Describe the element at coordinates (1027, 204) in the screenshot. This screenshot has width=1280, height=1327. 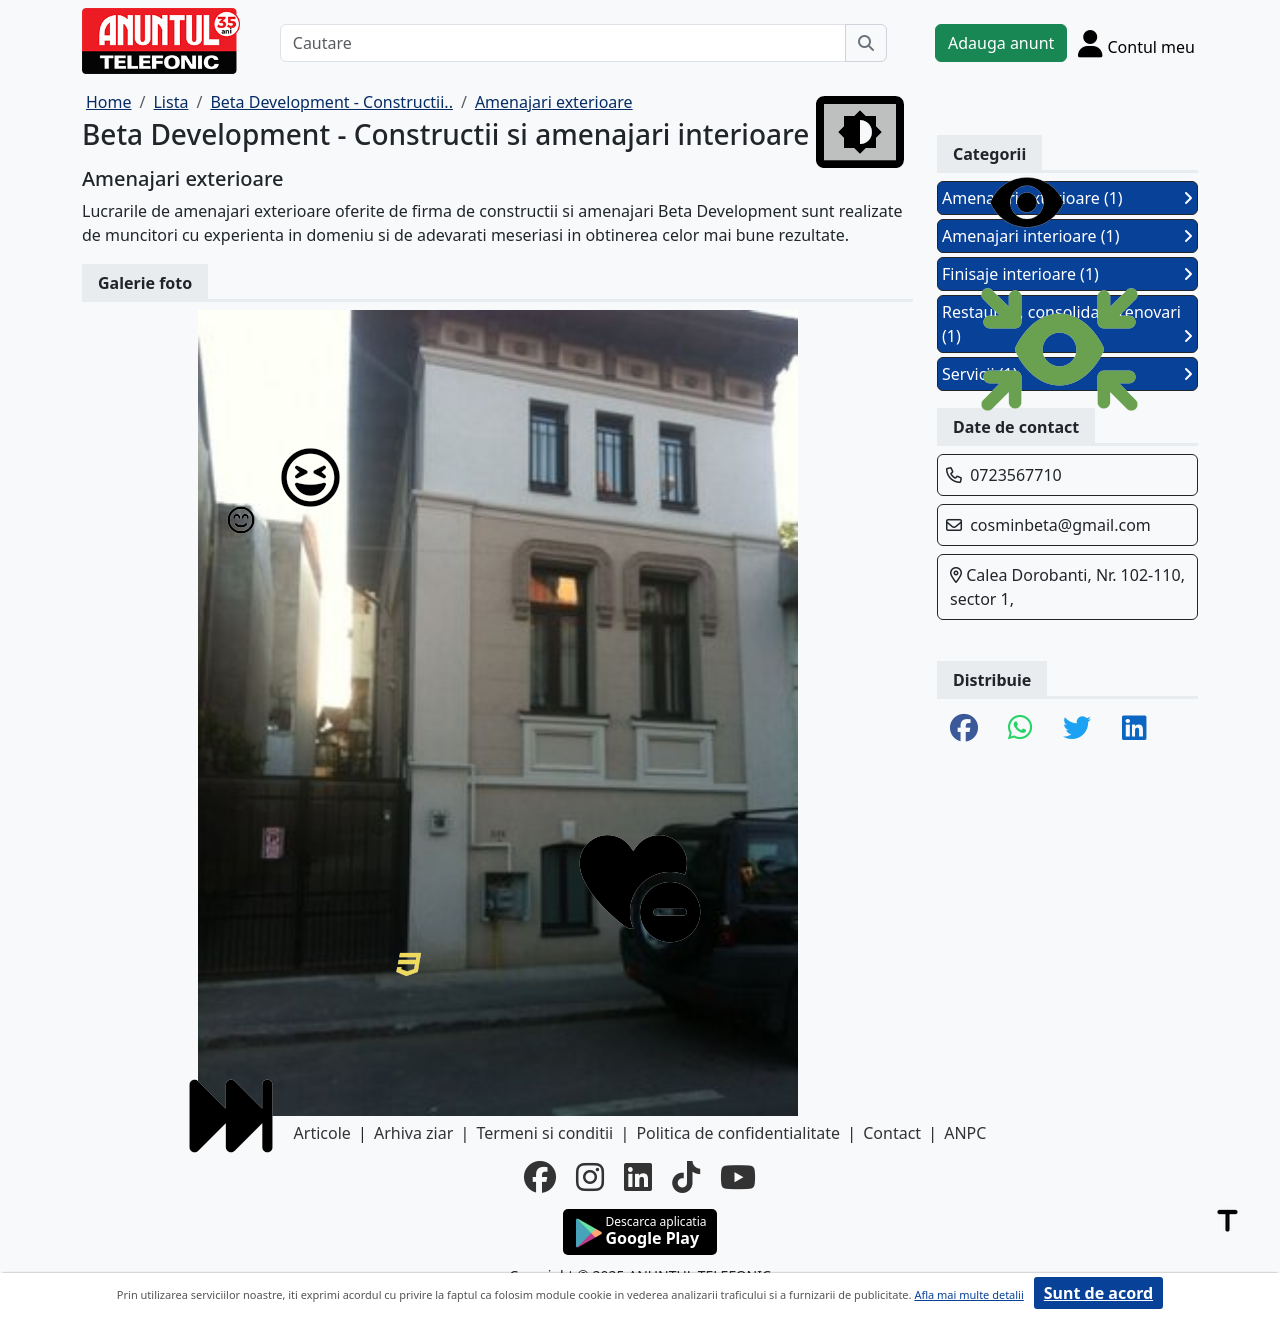
I see `toggle visibility of an item or element` at that location.